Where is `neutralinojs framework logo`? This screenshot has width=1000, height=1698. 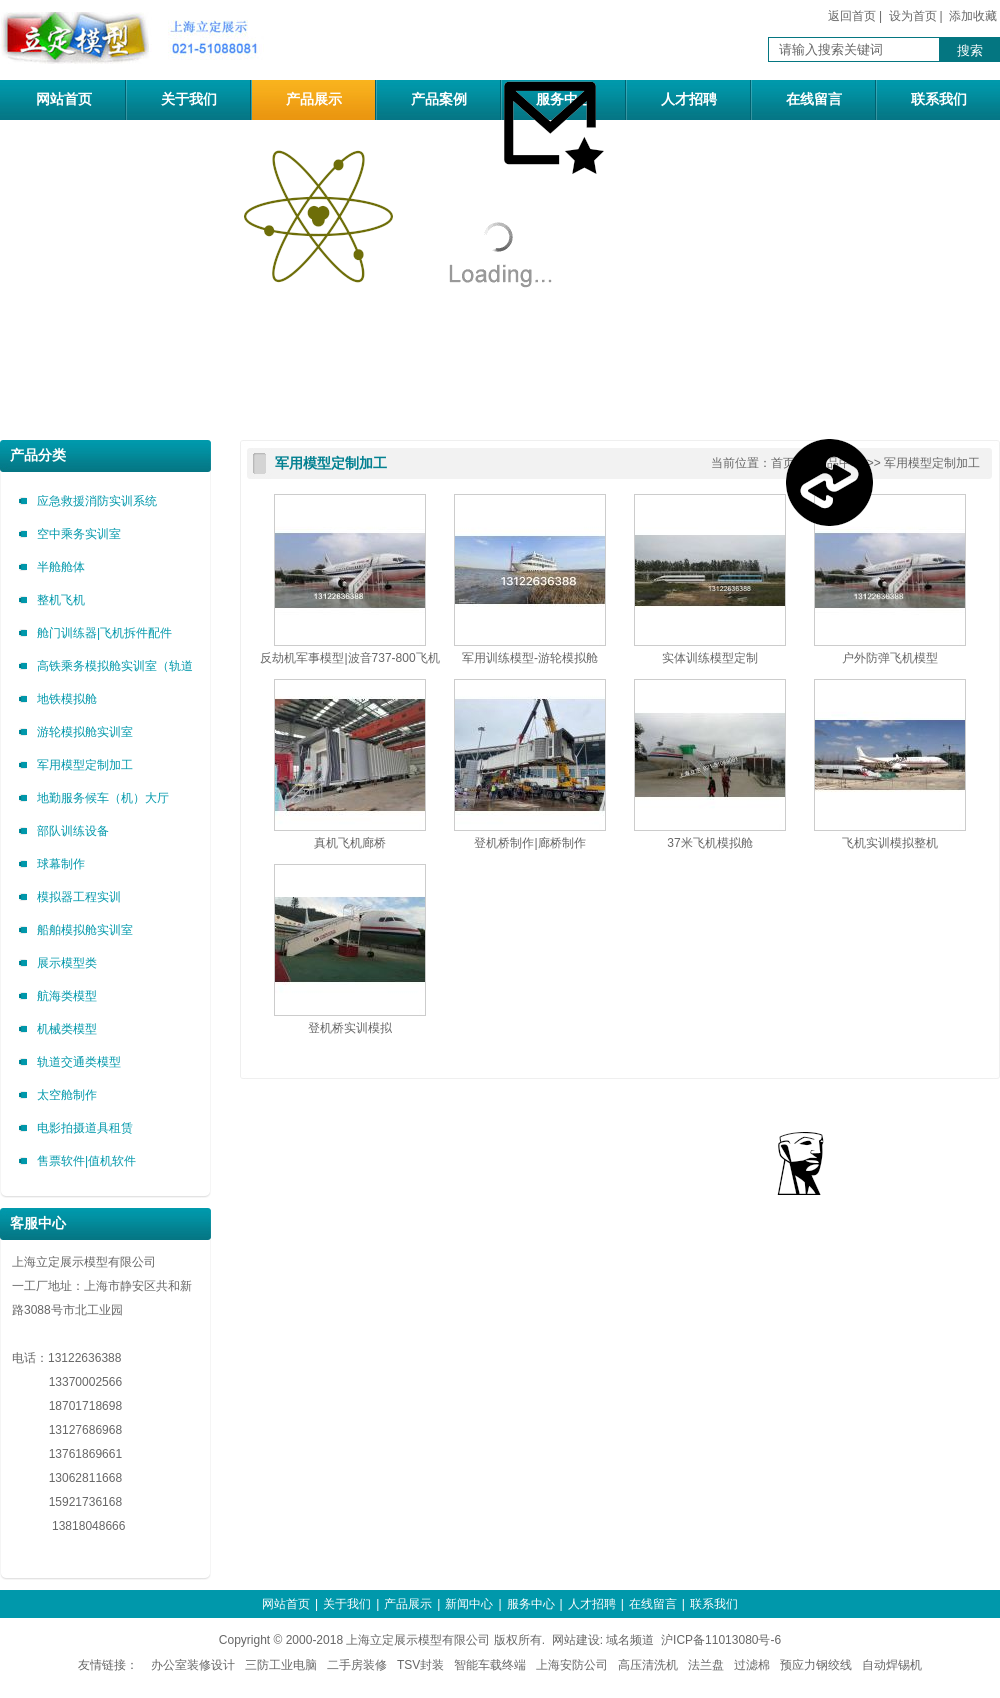
neutralinojs framework logo is located at coordinates (318, 216).